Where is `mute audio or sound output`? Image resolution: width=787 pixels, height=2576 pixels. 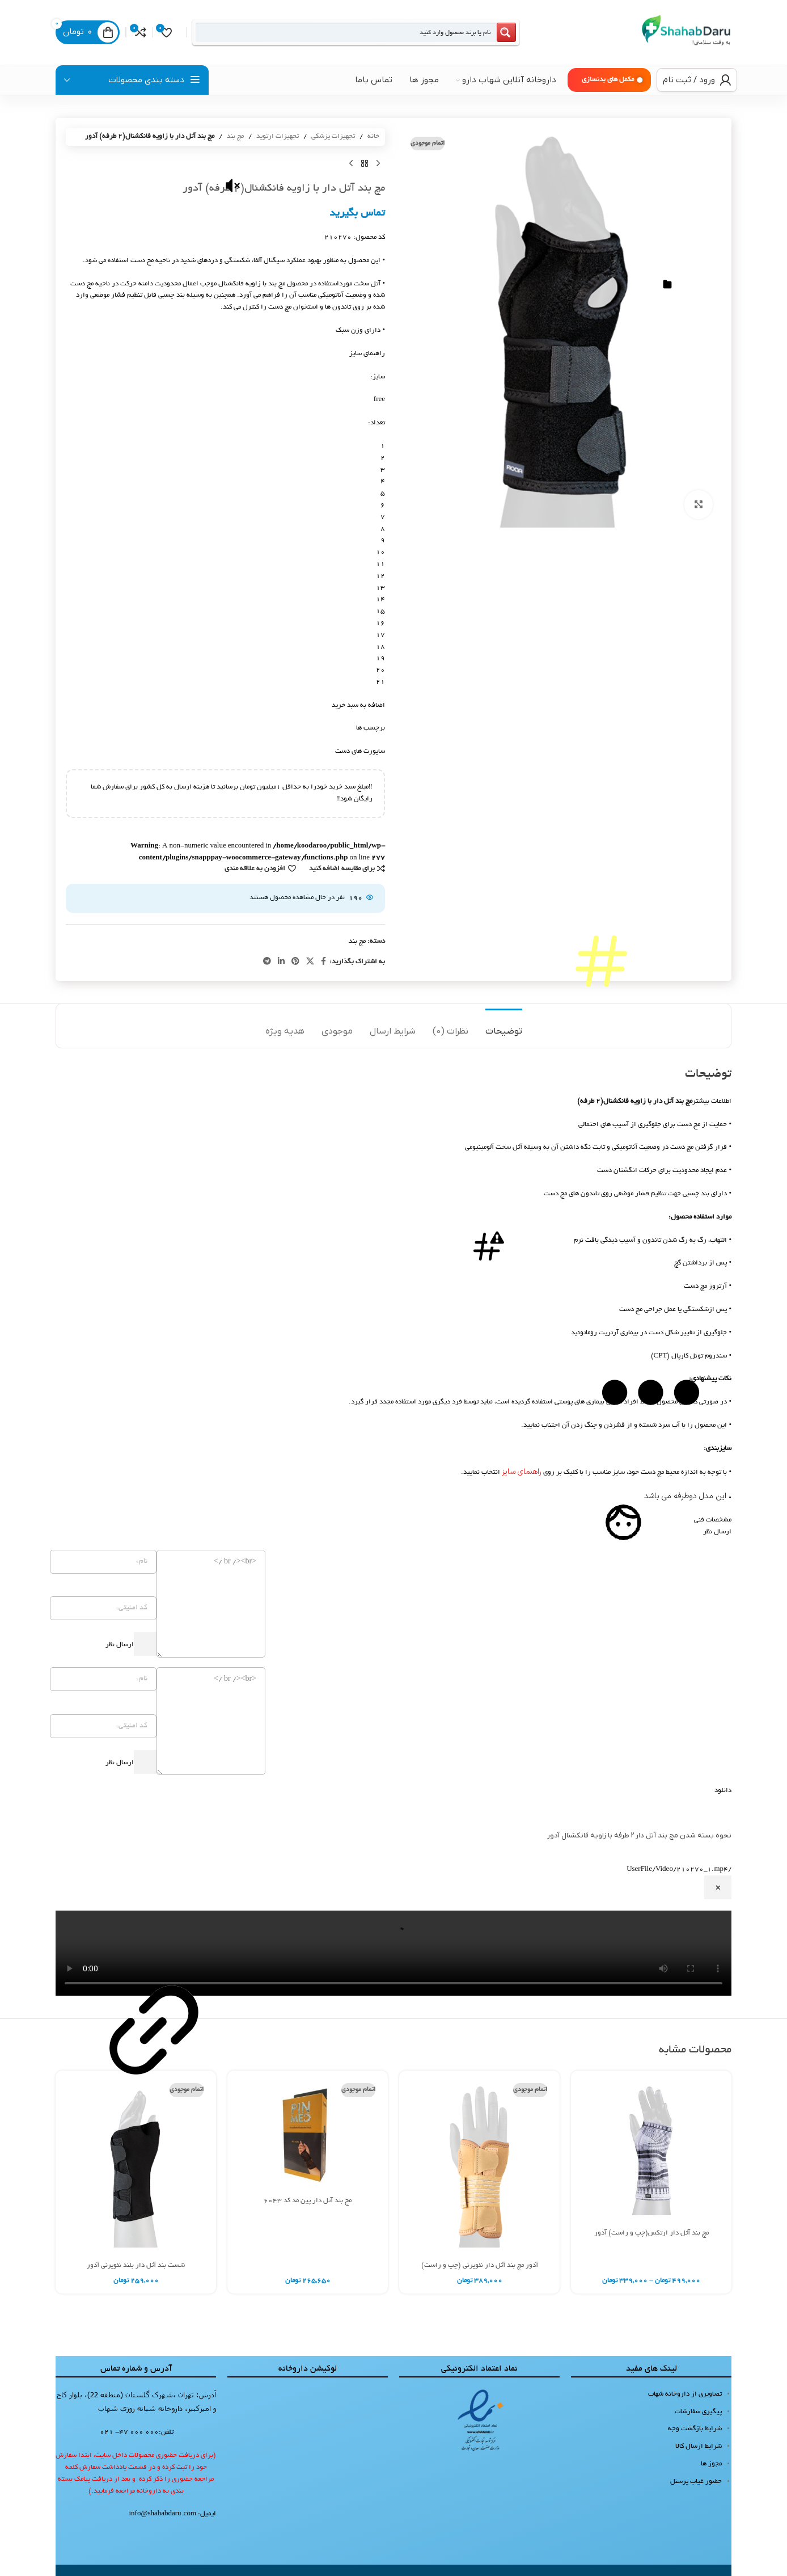 mute audio or sound output is located at coordinates (232, 185).